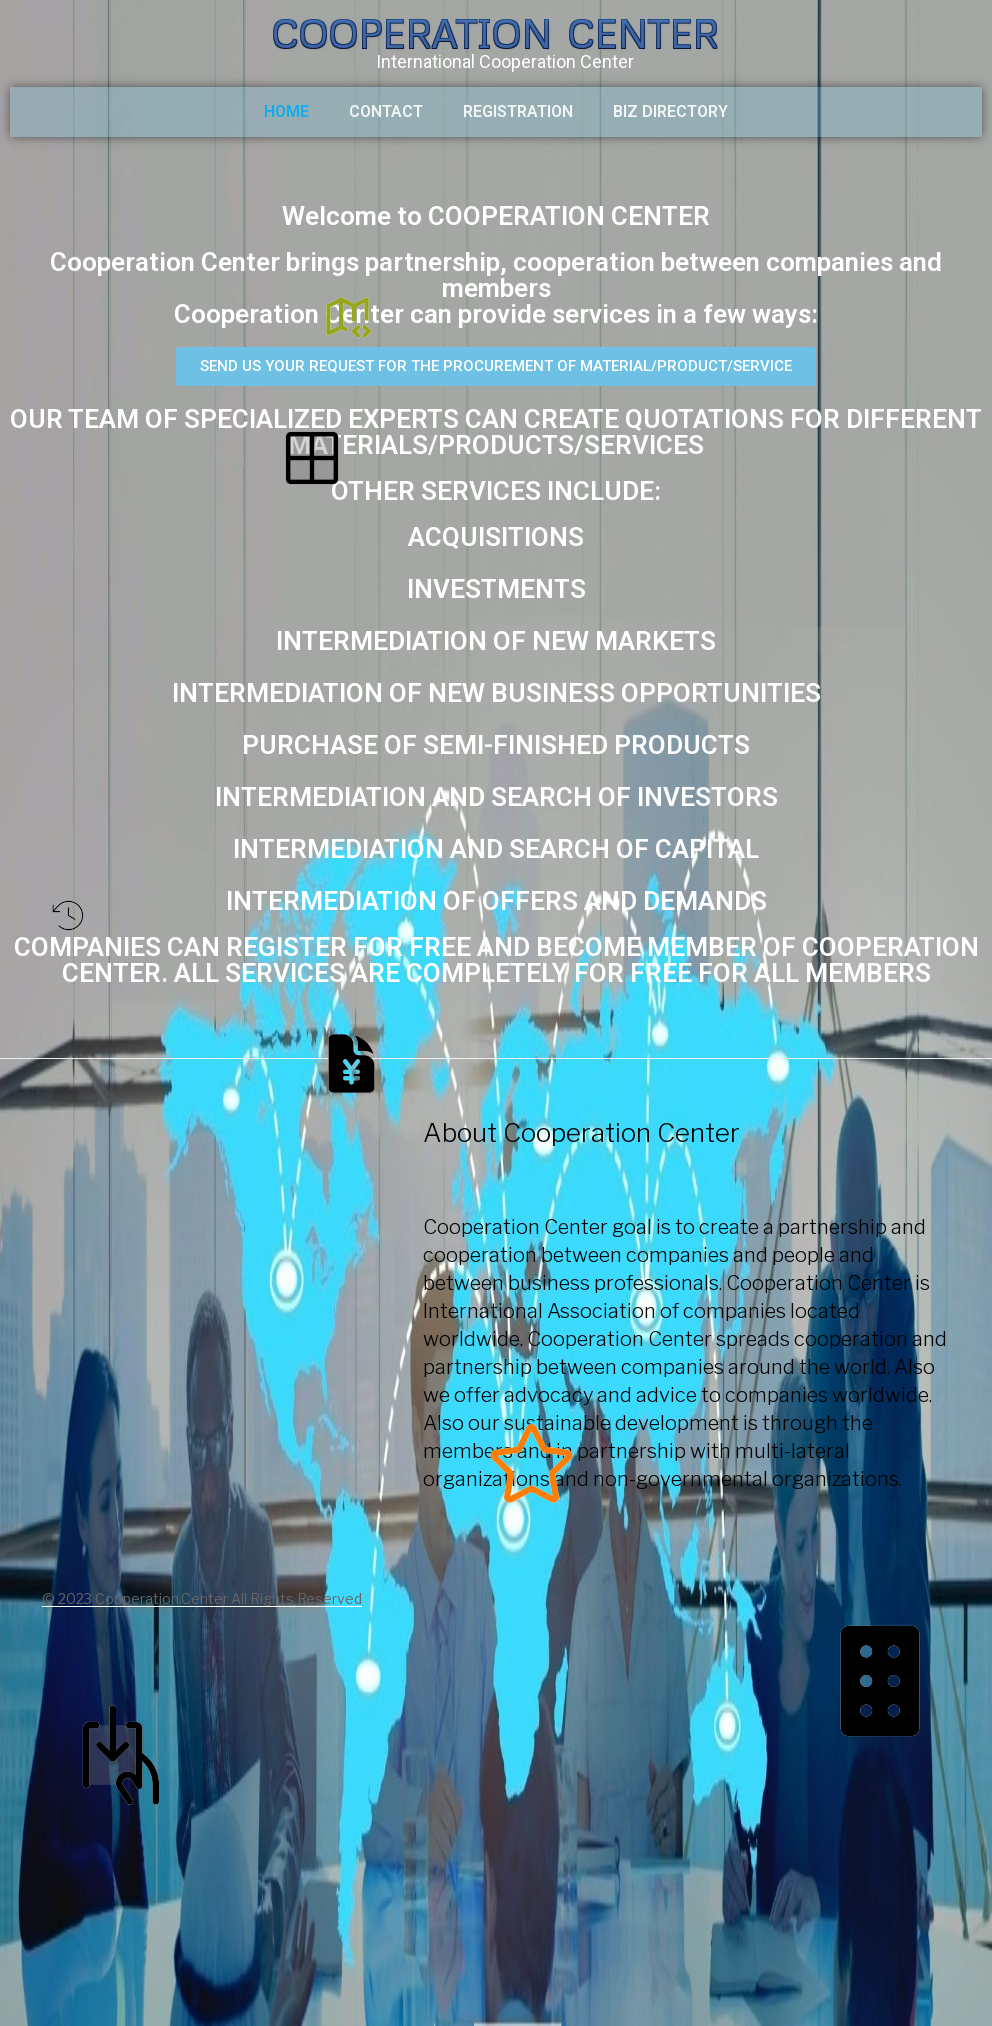 This screenshot has height=2026, width=992. I want to click on drag to reorder items in a list, so click(880, 1681).